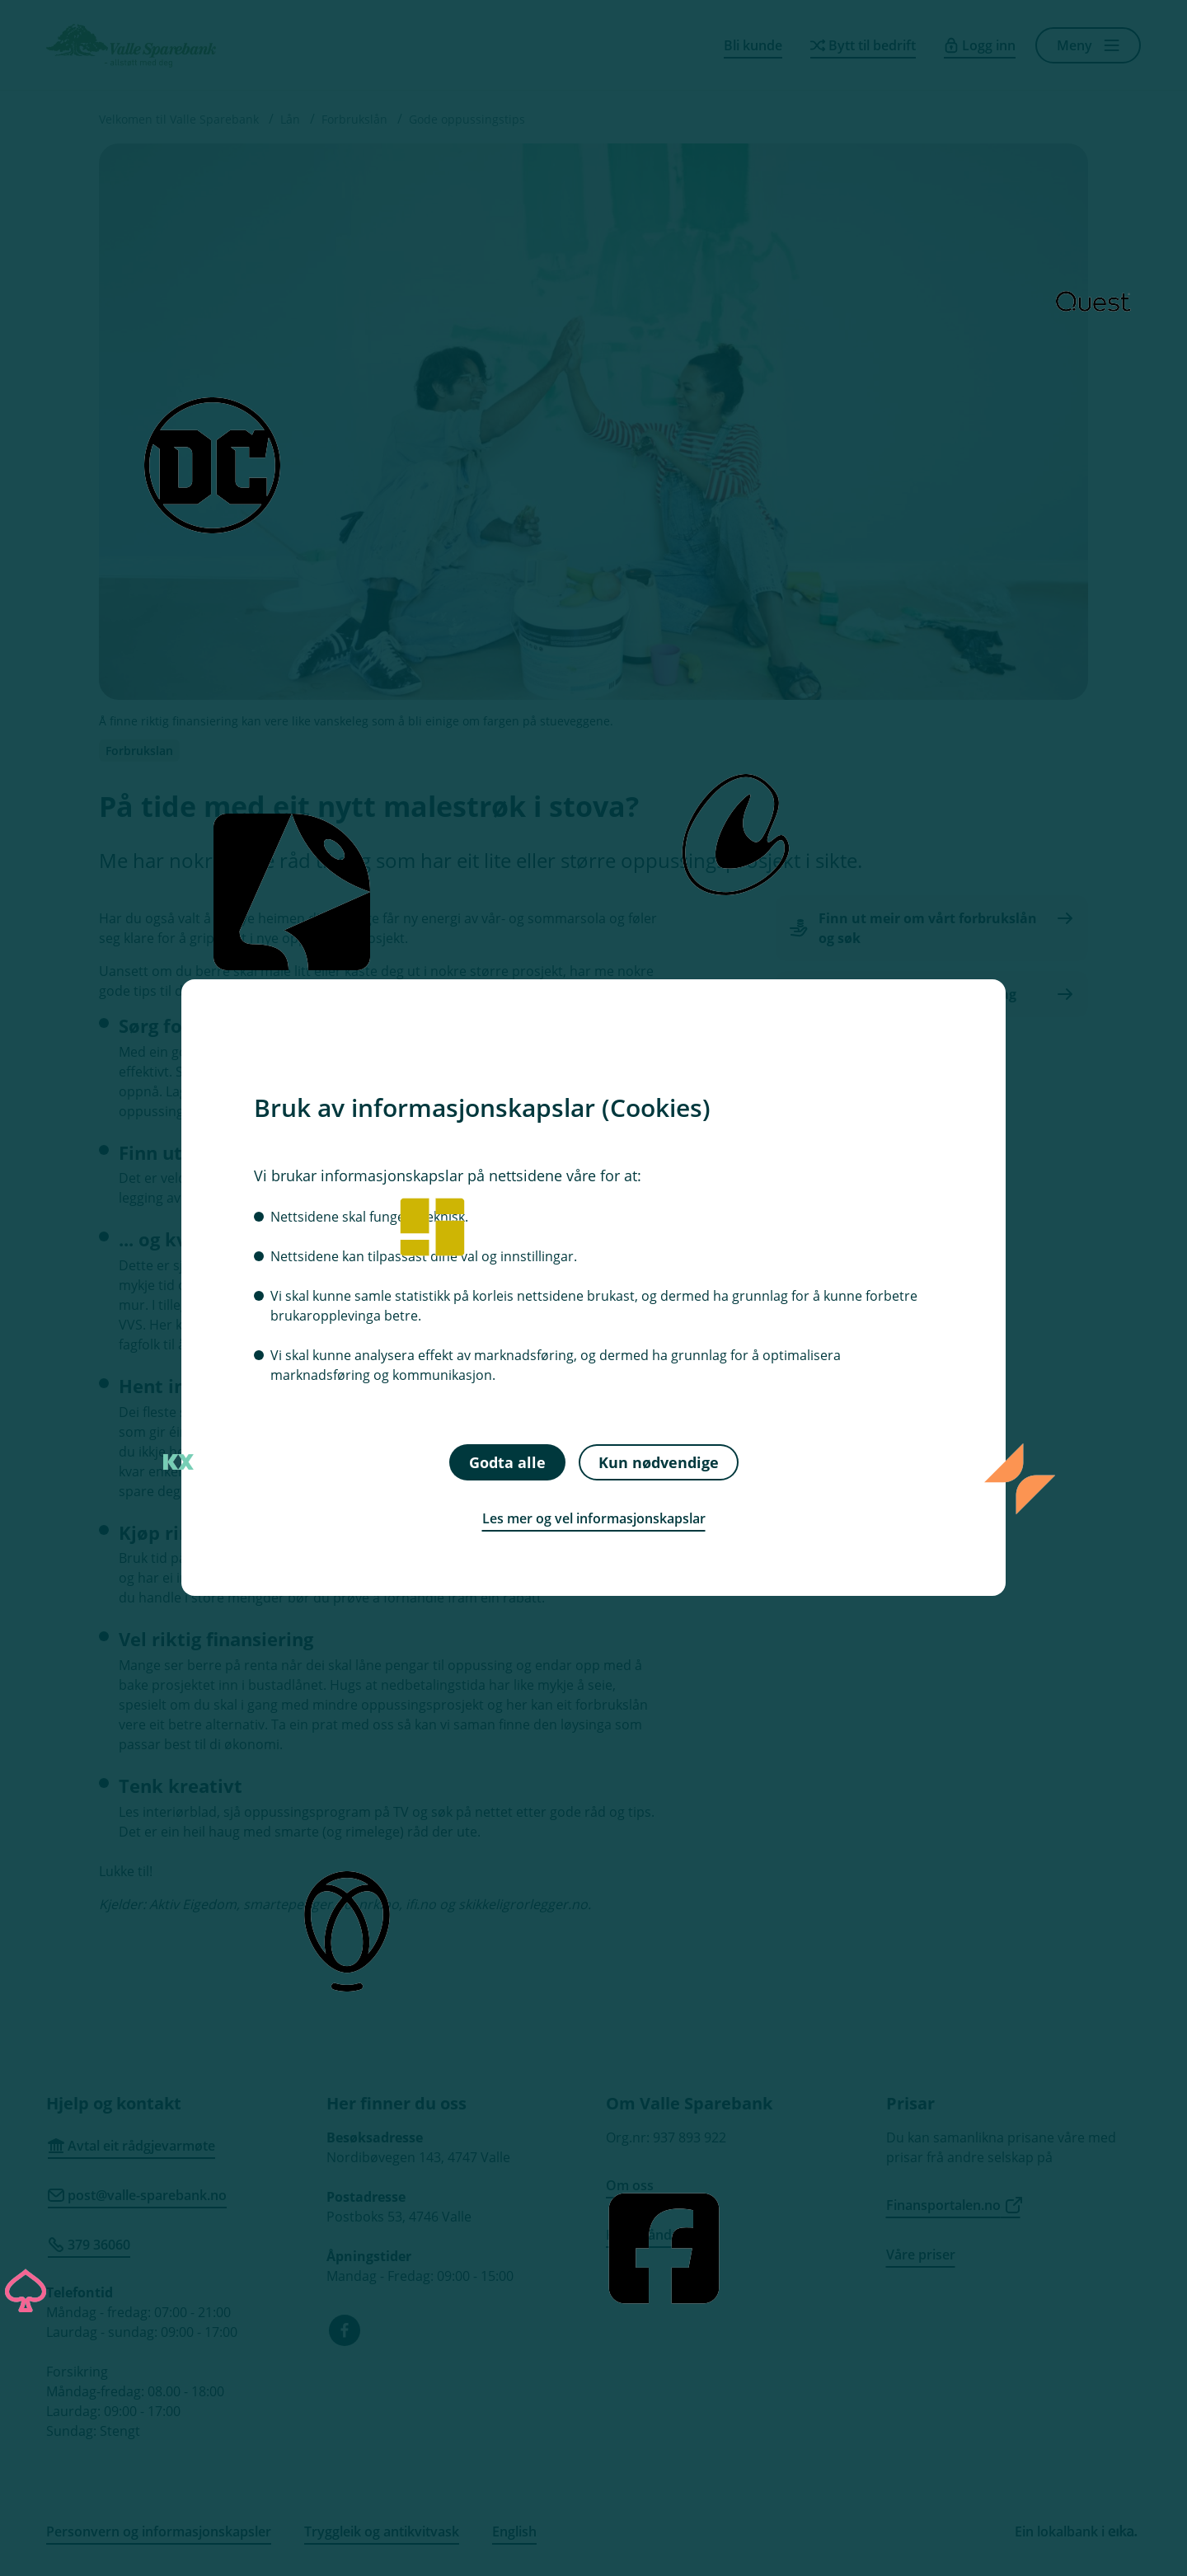 The width and height of the screenshot is (1187, 2576). I want to click on glide app logo, so click(1020, 1479).